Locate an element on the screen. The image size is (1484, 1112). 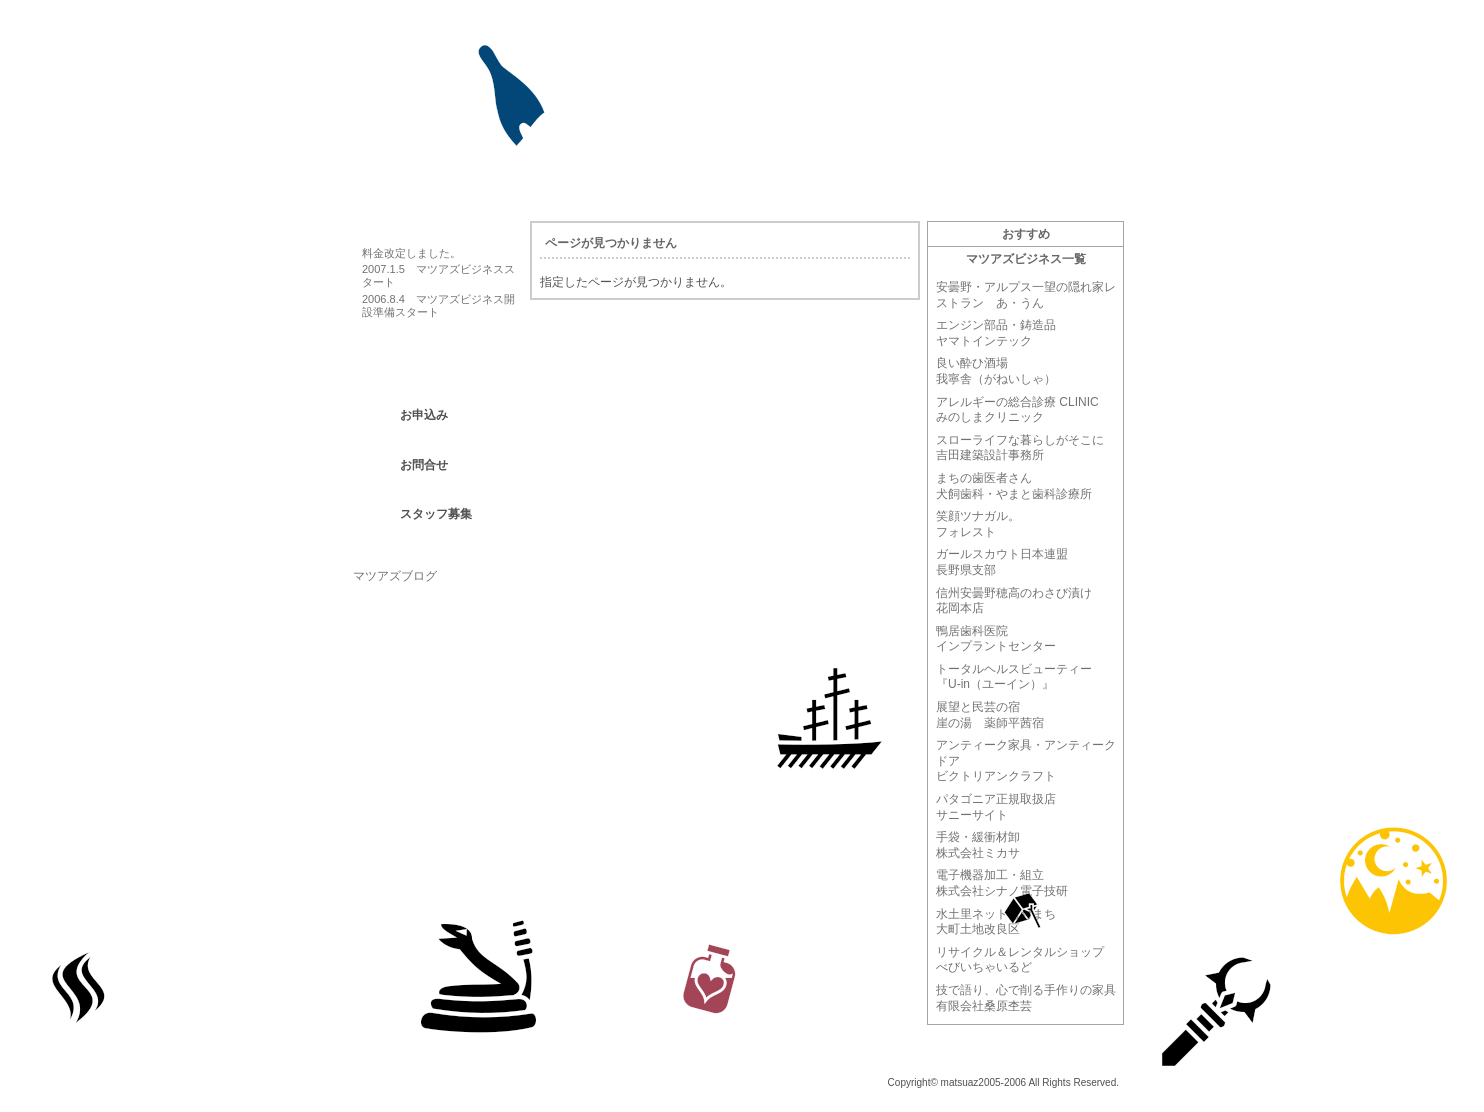
indicates danger or hazard warning is located at coordinates (478, 976).